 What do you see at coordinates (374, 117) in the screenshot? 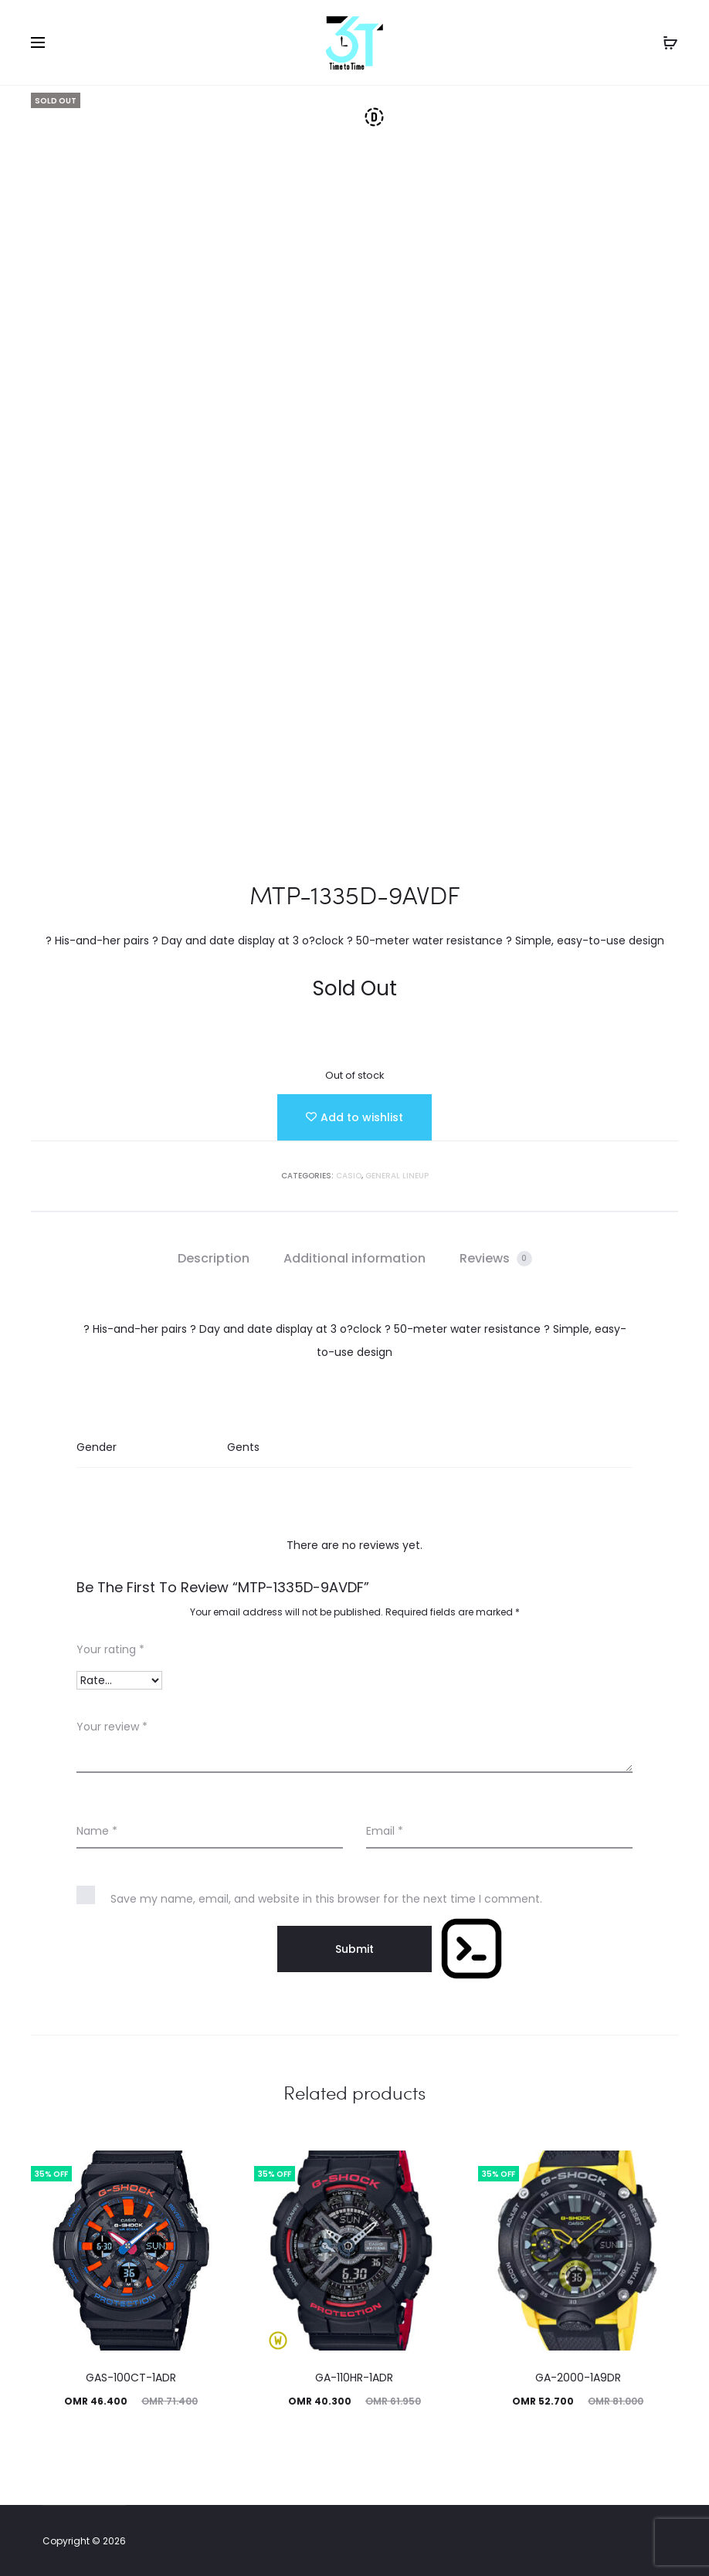
I see `indicates draft or pending status` at bounding box center [374, 117].